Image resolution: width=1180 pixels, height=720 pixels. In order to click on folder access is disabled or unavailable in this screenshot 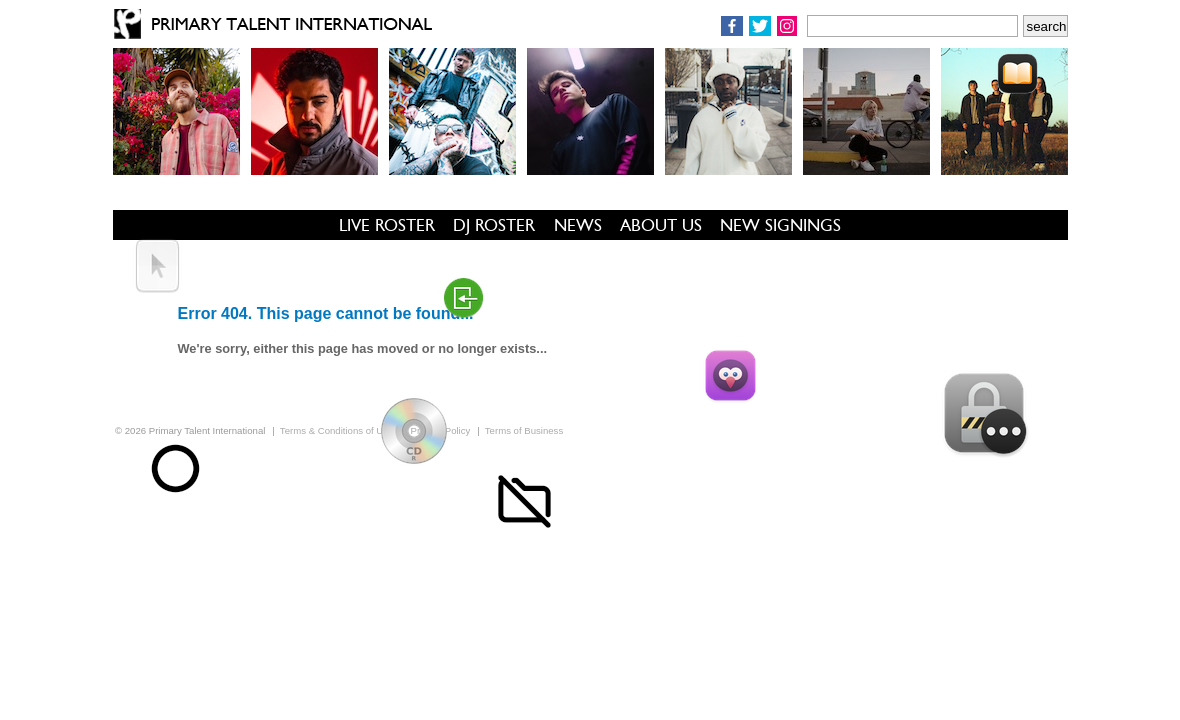, I will do `click(524, 501)`.